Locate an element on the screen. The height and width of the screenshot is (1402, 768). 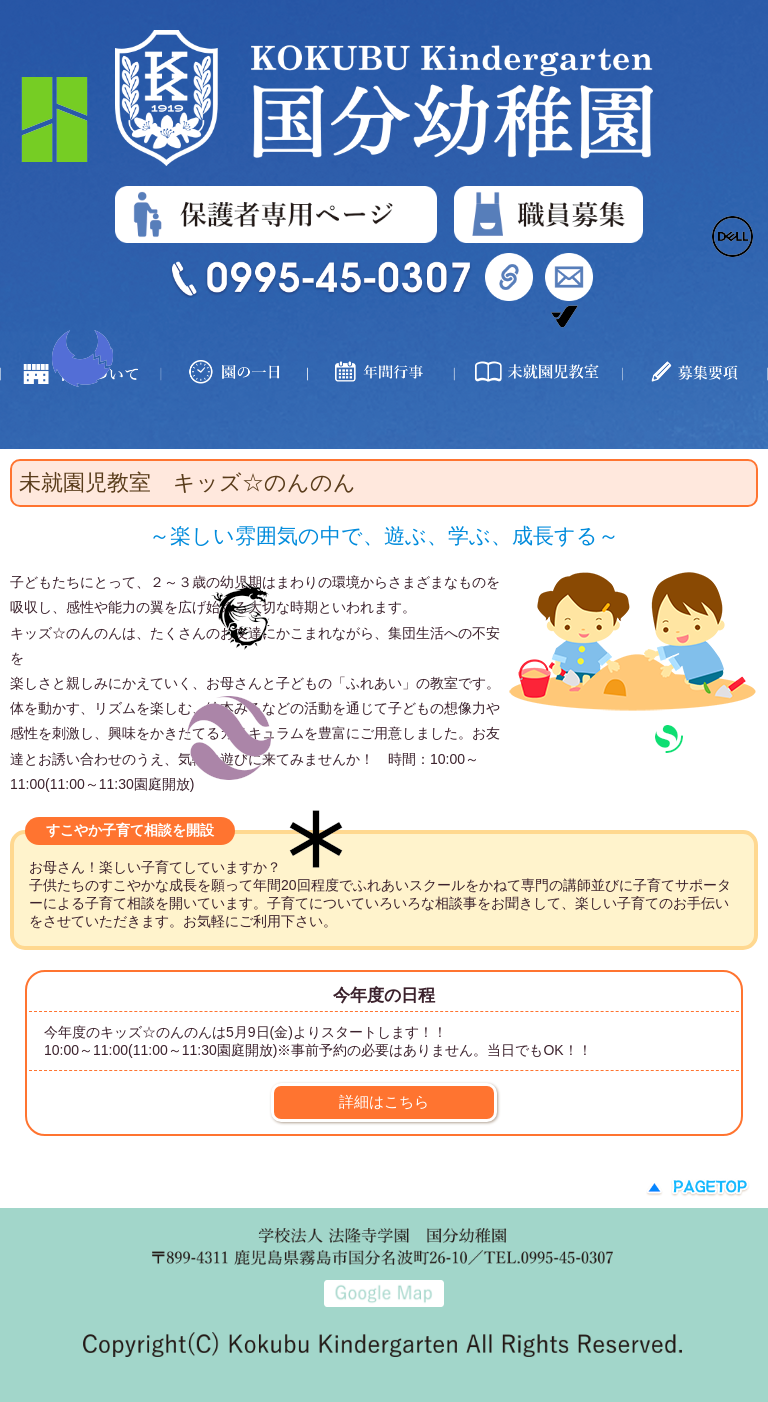
voip.ms logo is located at coordinates (564, 316).